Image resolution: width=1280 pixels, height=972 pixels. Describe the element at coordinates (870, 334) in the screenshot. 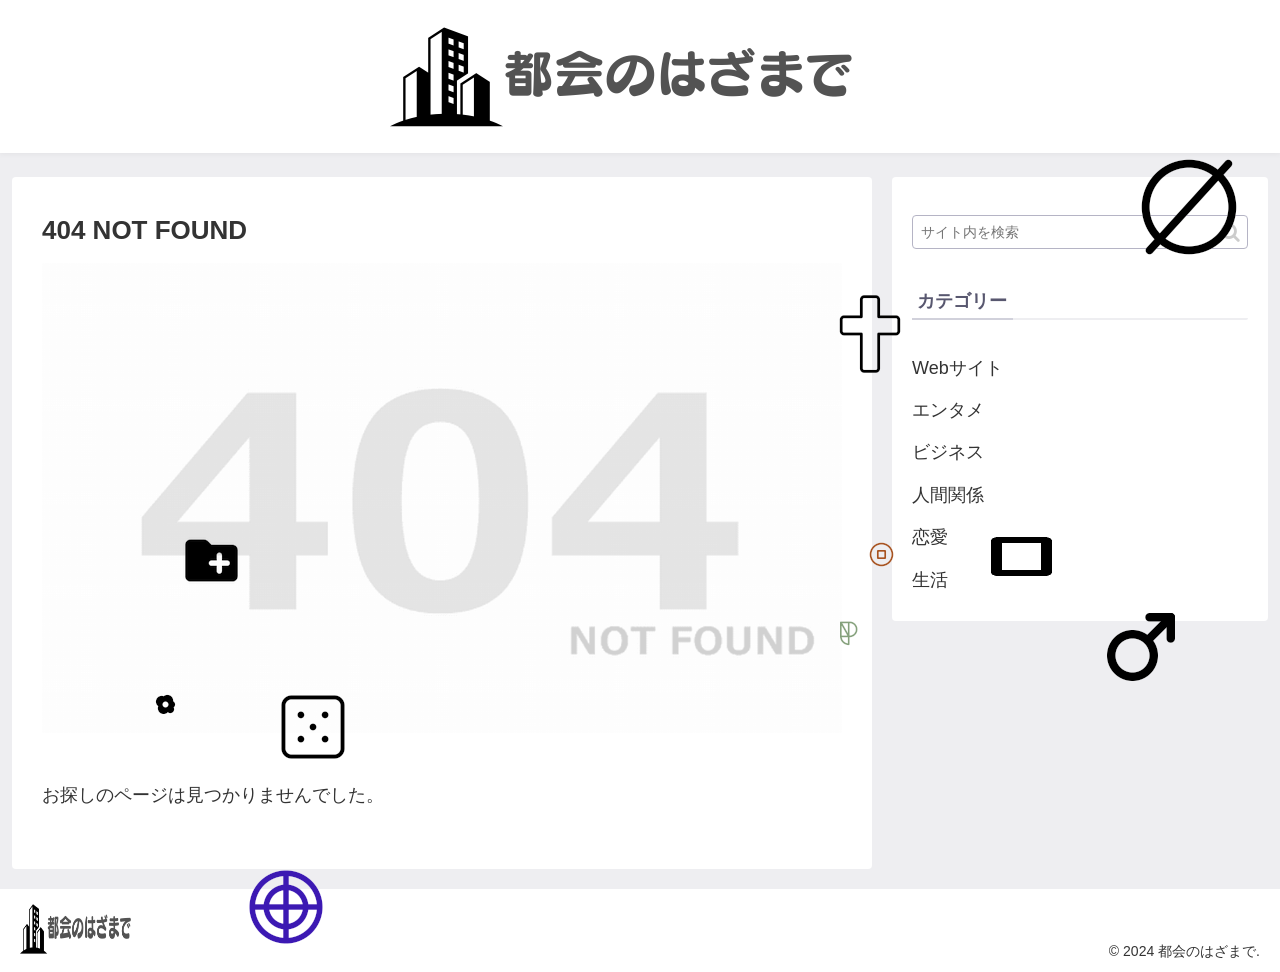

I see `represents a religious or faith-based feature` at that location.